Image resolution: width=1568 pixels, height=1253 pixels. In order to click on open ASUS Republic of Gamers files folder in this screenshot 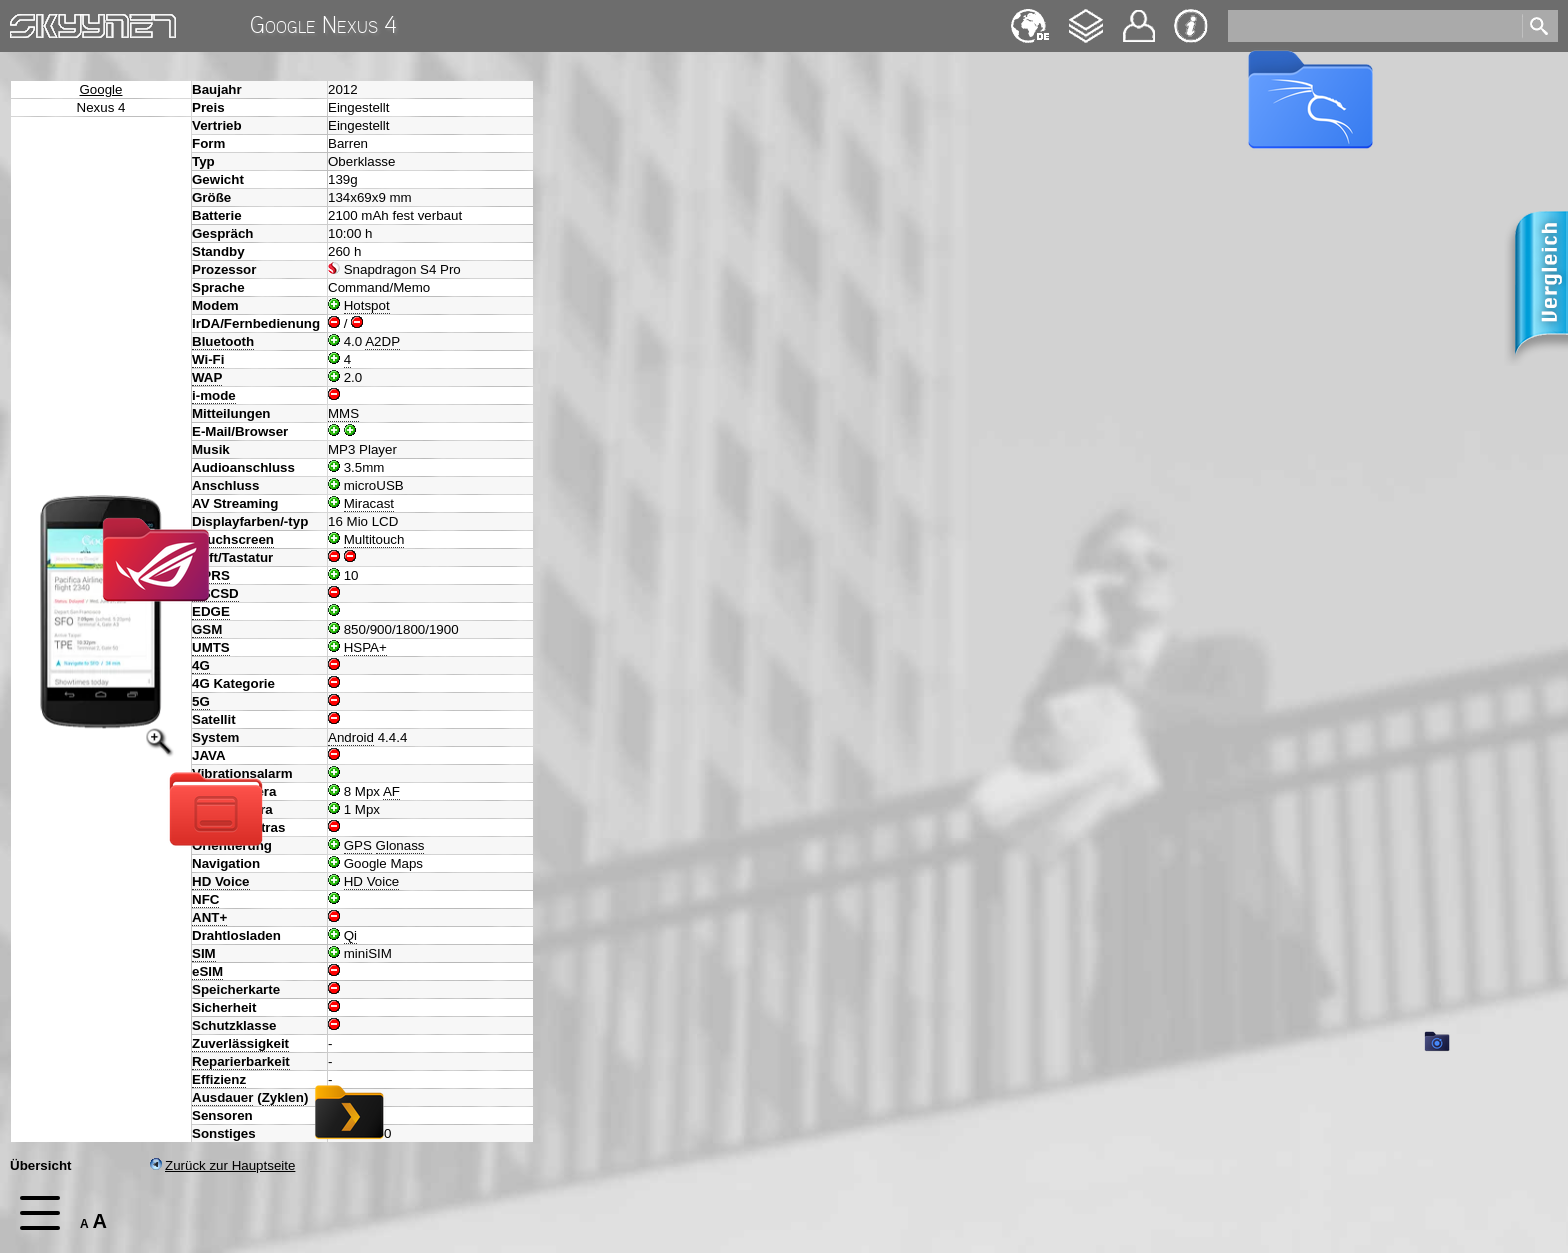, I will do `click(155, 562)`.